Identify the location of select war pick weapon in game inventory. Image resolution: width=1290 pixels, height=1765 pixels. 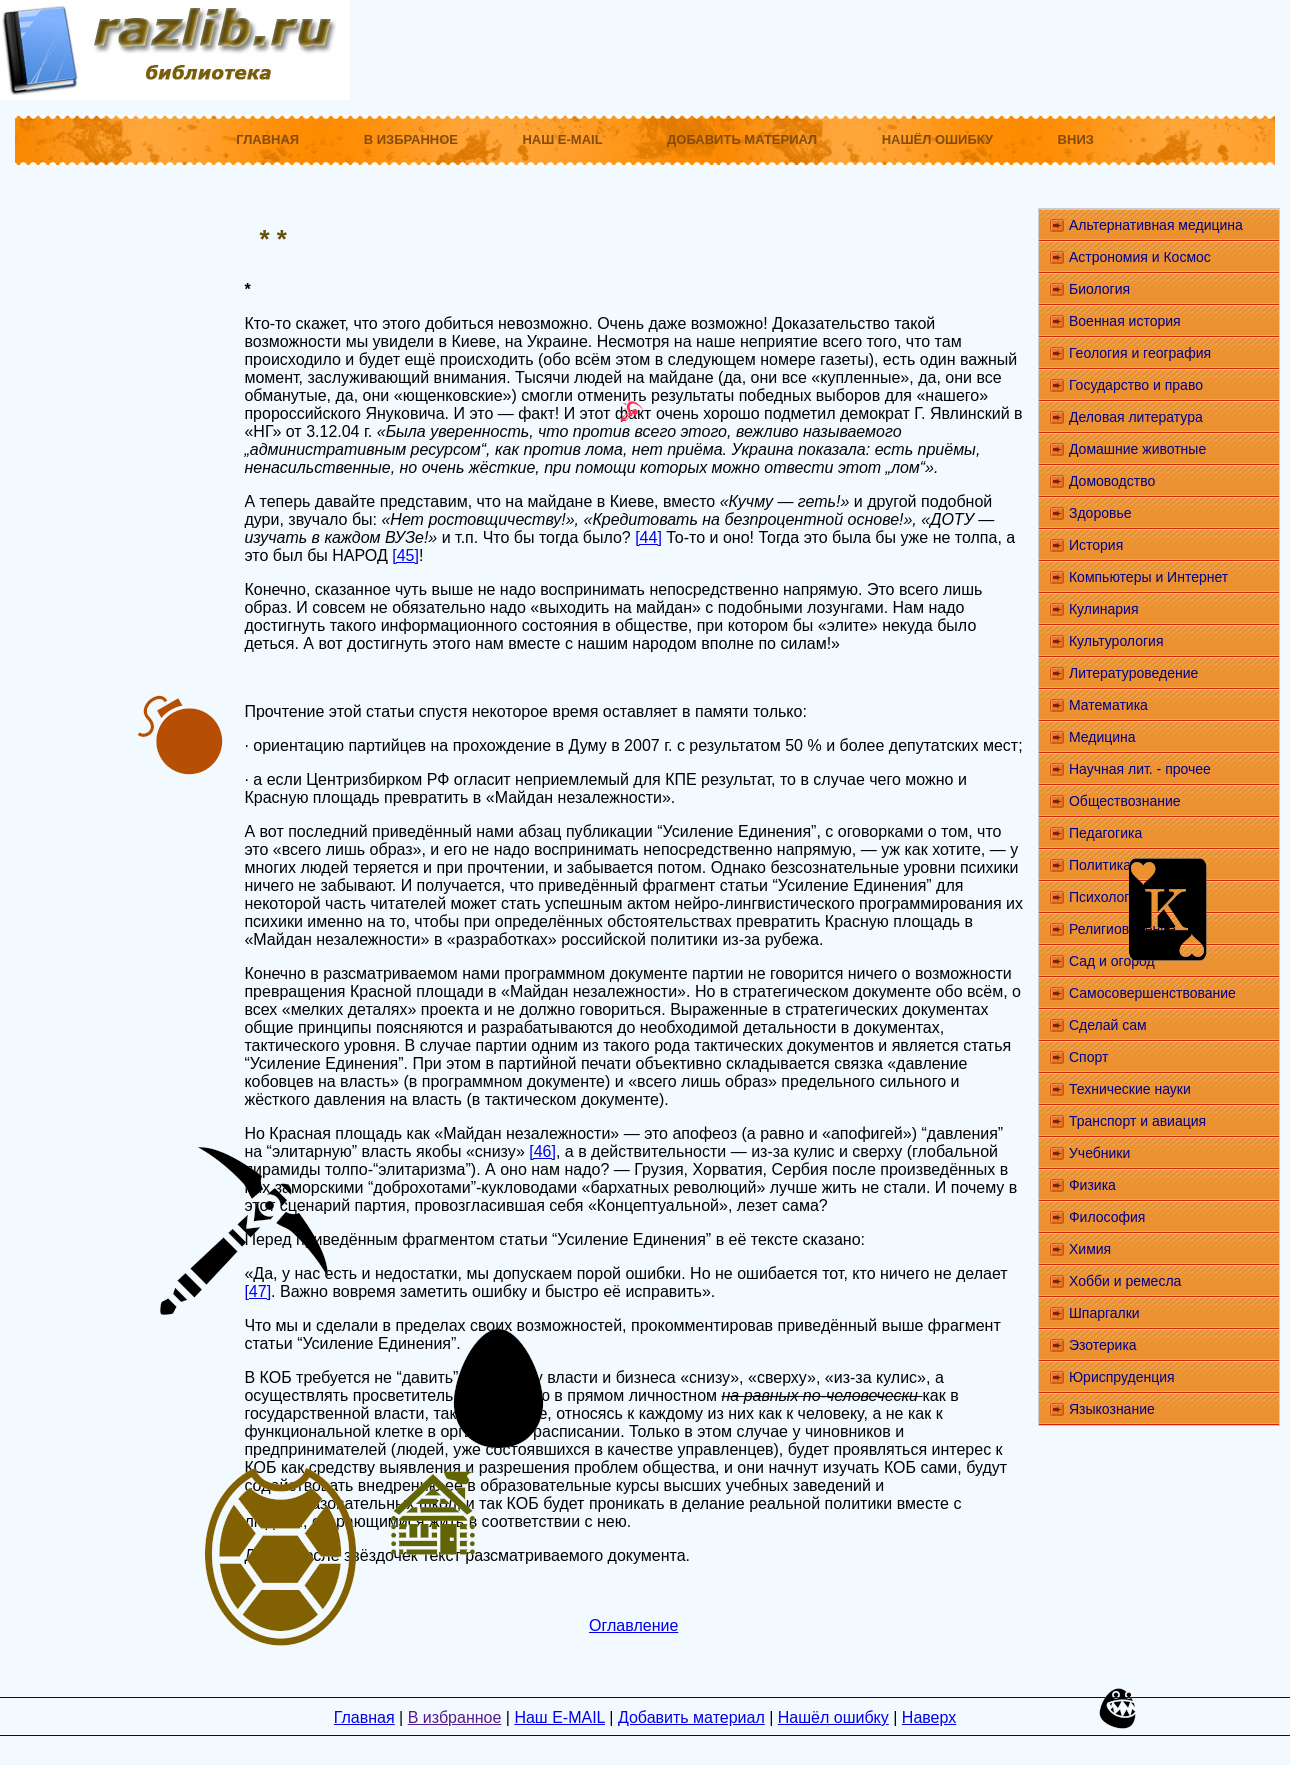
(244, 1231).